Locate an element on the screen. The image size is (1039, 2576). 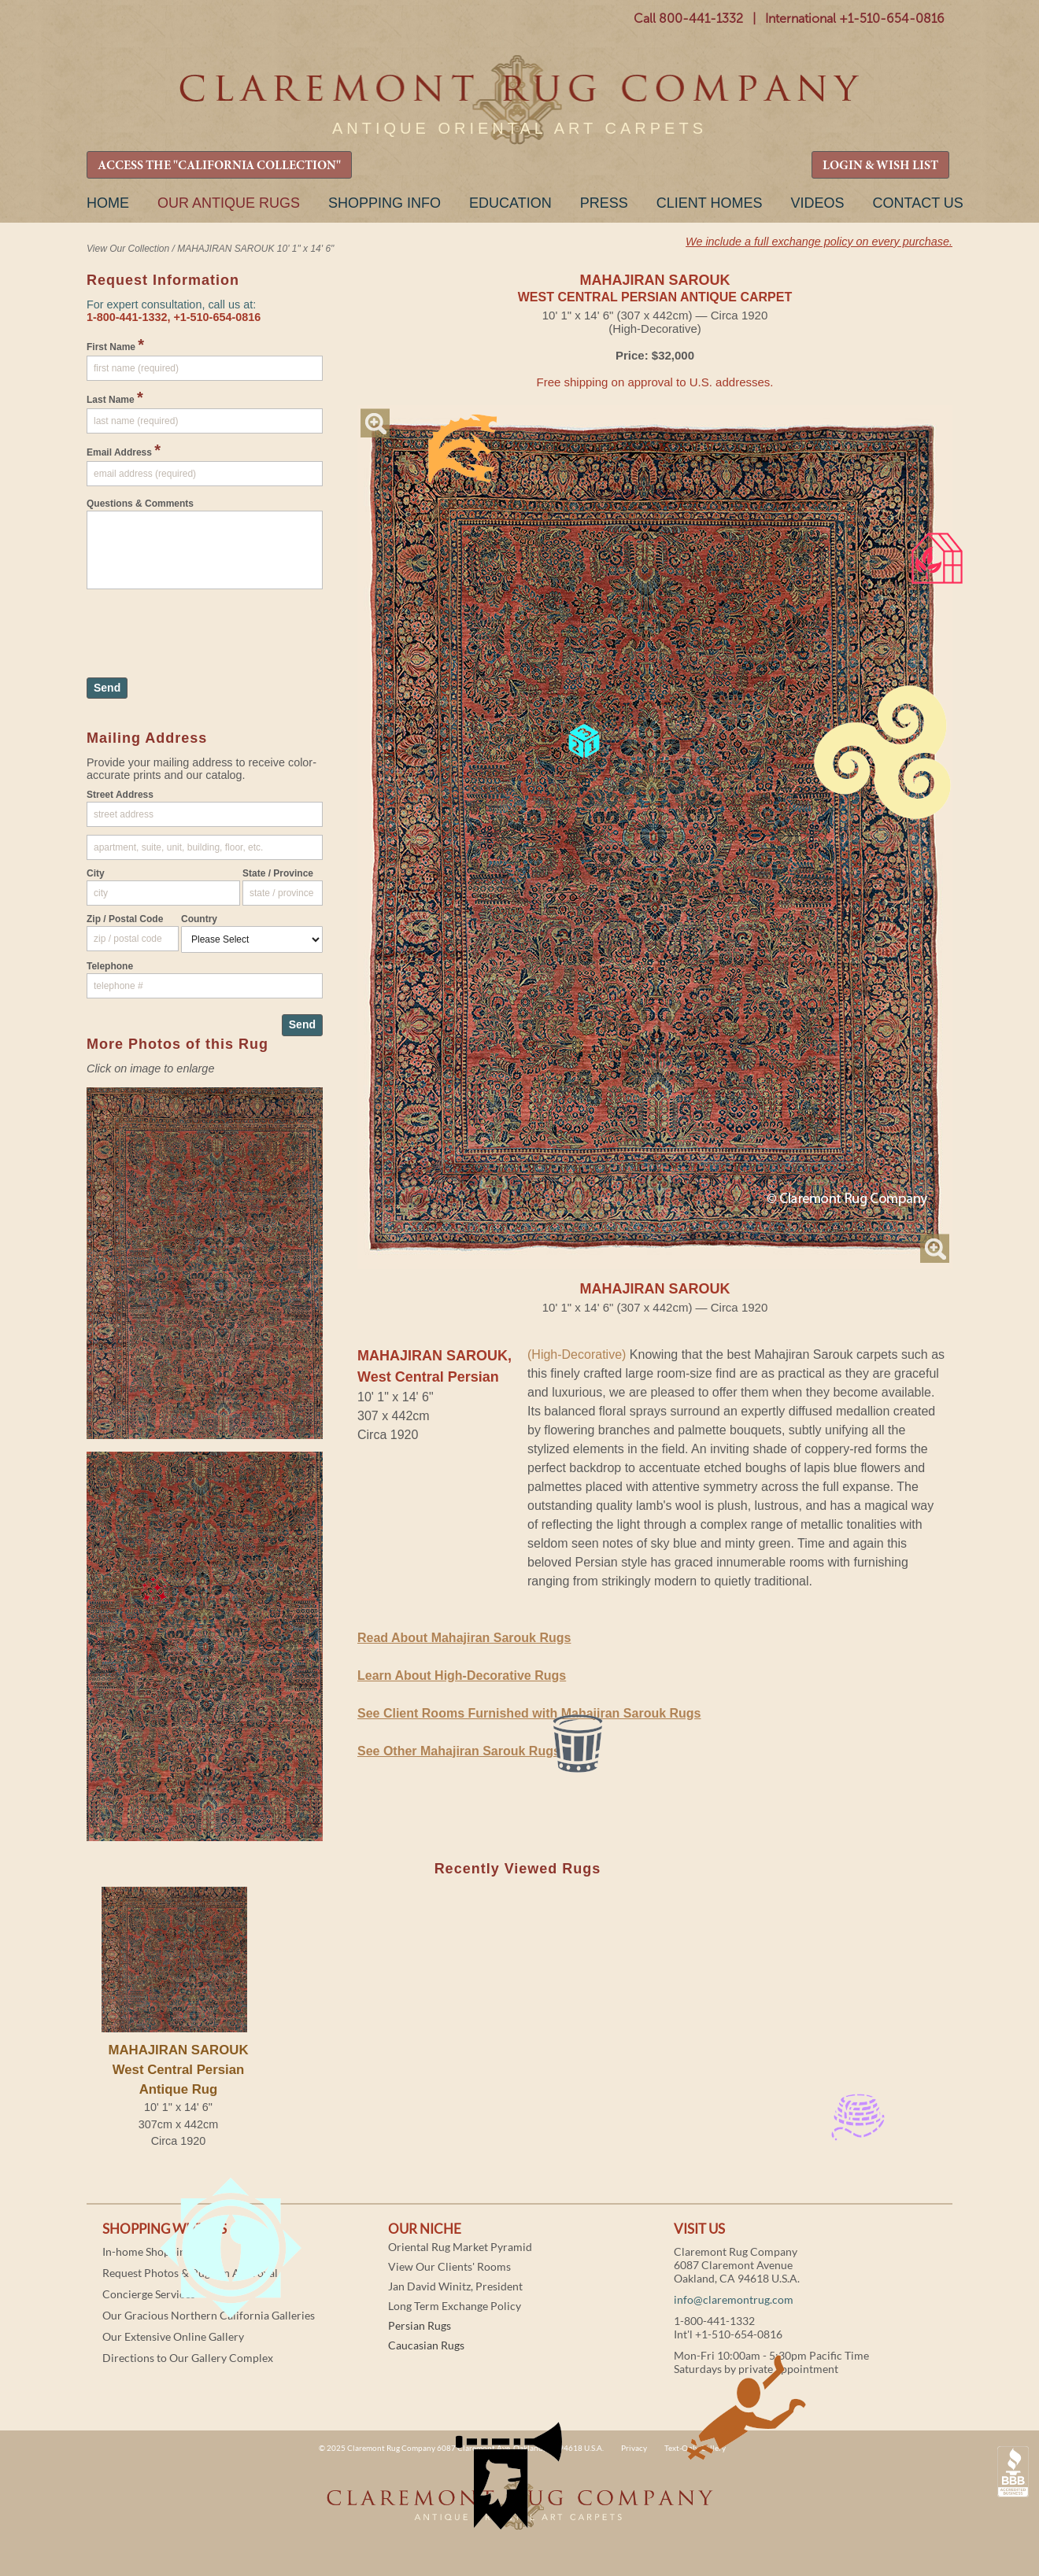
indicates a full inventory or storage container is located at coordinates (578, 1734).